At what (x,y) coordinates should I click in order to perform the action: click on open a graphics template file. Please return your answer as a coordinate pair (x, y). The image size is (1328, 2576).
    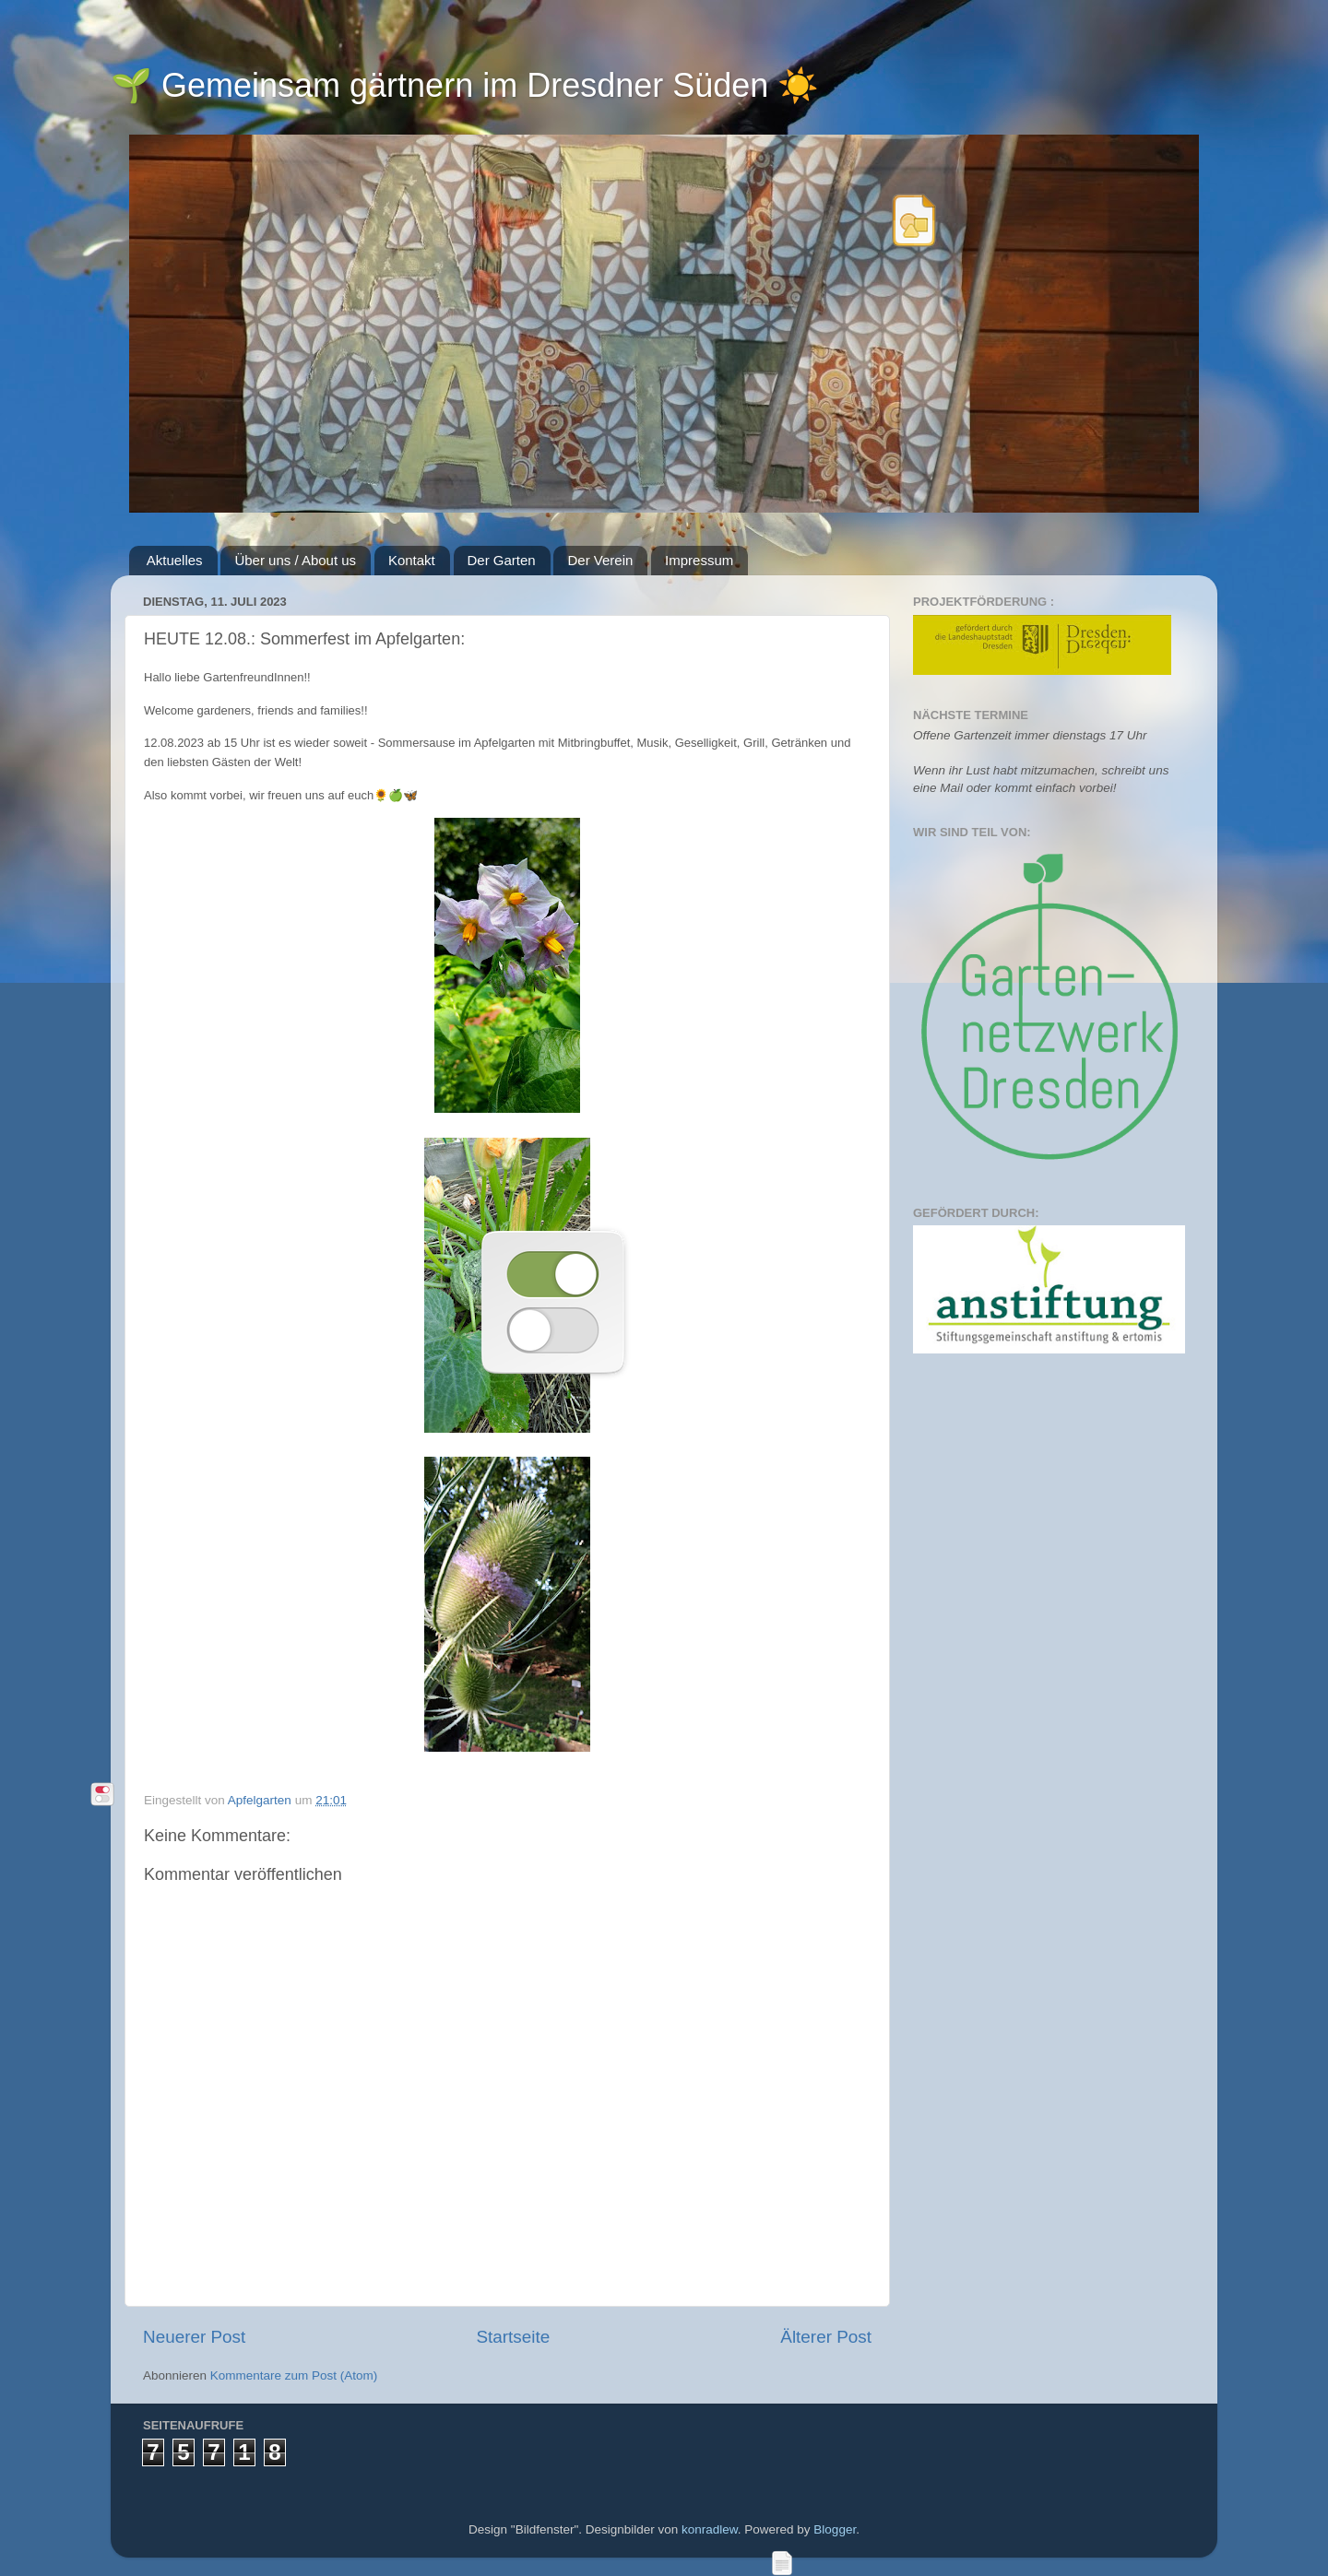
    Looking at the image, I should click on (914, 220).